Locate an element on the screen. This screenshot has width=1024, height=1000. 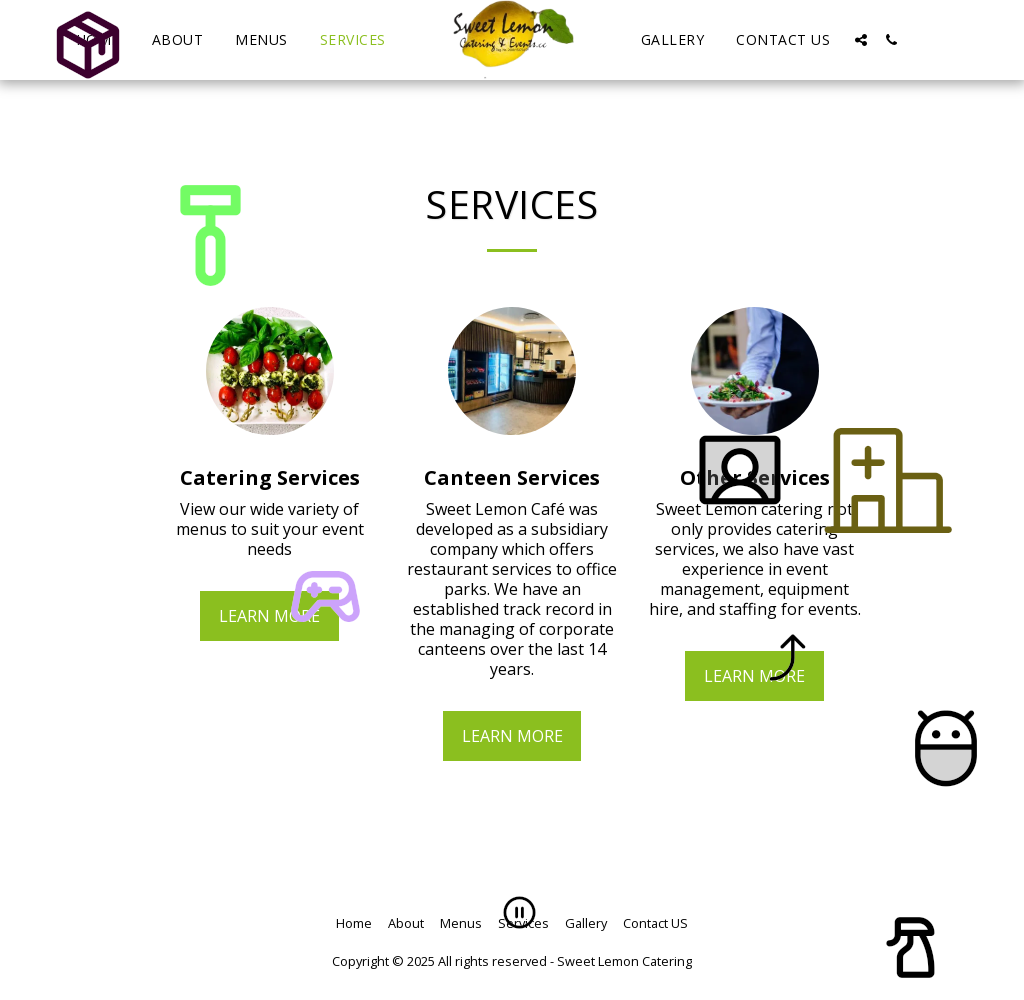
redirect or forward content is located at coordinates (787, 657).